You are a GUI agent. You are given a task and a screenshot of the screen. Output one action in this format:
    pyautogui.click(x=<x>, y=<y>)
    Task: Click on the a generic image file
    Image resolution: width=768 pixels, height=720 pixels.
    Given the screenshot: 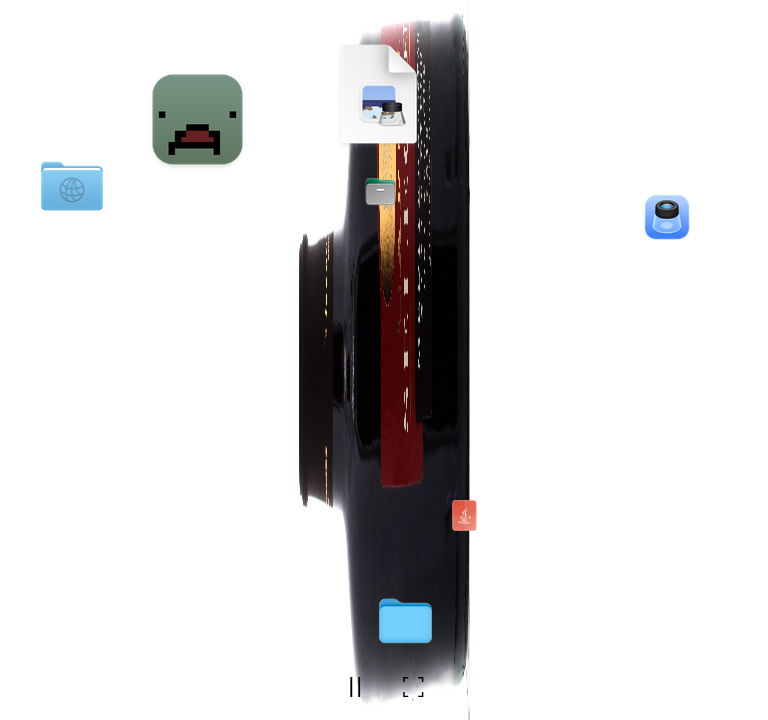 What is the action you would take?
    pyautogui.click(x=379, y=96)
    